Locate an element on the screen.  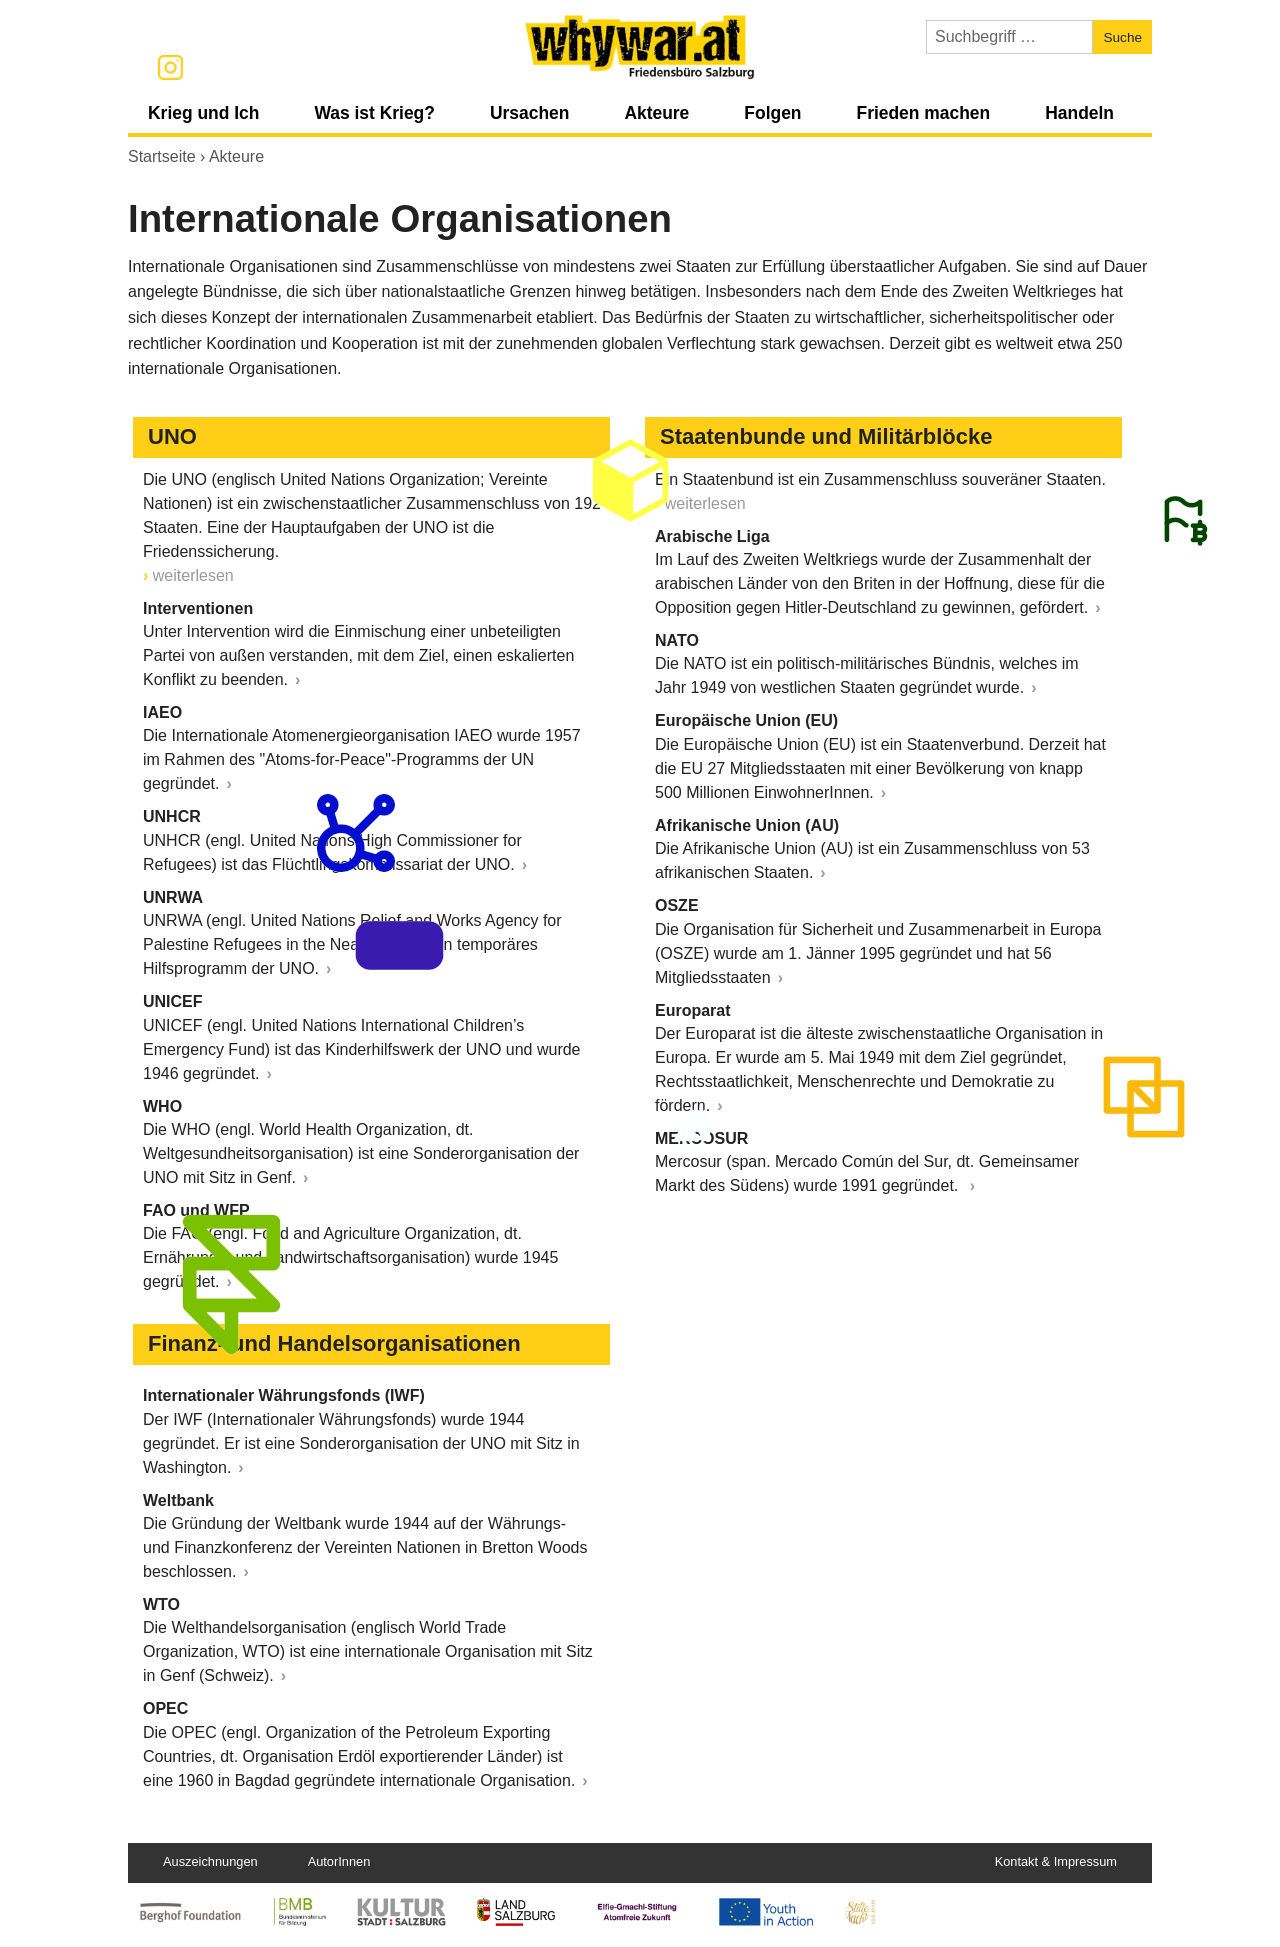
flag or mark a bitcoin transaction is located at coordinates (1183, 518).